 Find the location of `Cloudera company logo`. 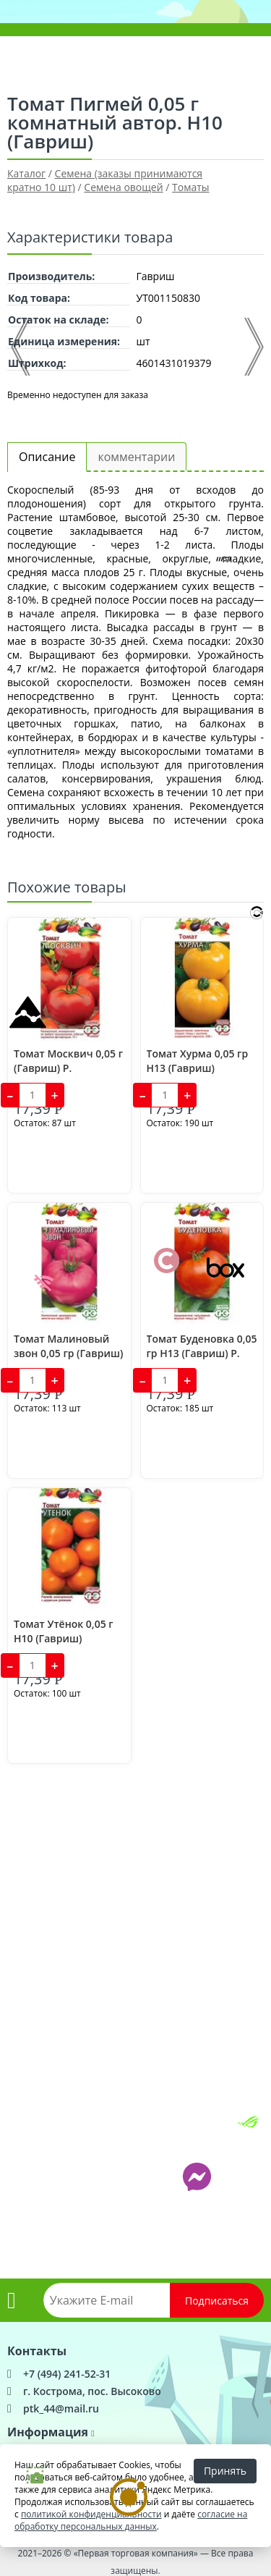

Cloudera company logo is located at coordinates (166, 1260).